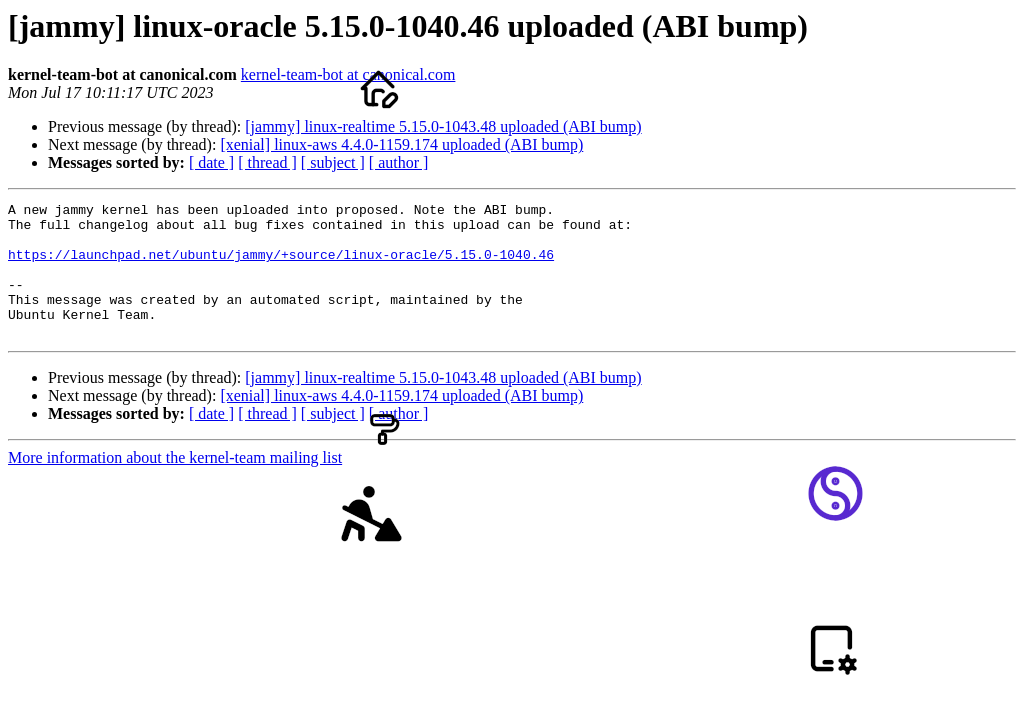 This screenshot has width=1024, height=720. What do you see at coordinates (371, 514) in the screenshot?
I see `indicates construction or maintenance in progress` at bounding box center [371, 514].